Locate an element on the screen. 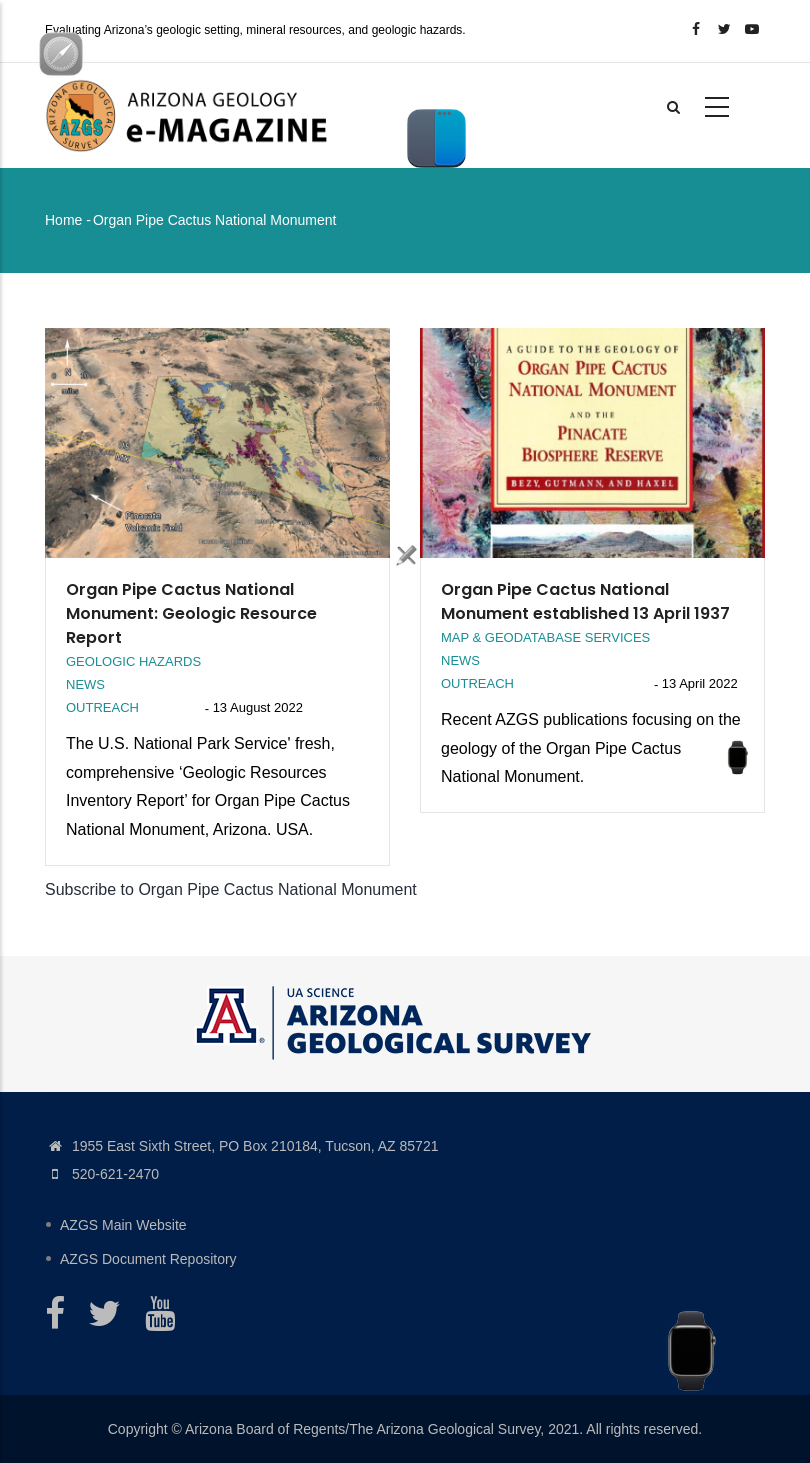 The image size is (810, 1463). indicates write access is disabled is located at coordinates (406, 555).